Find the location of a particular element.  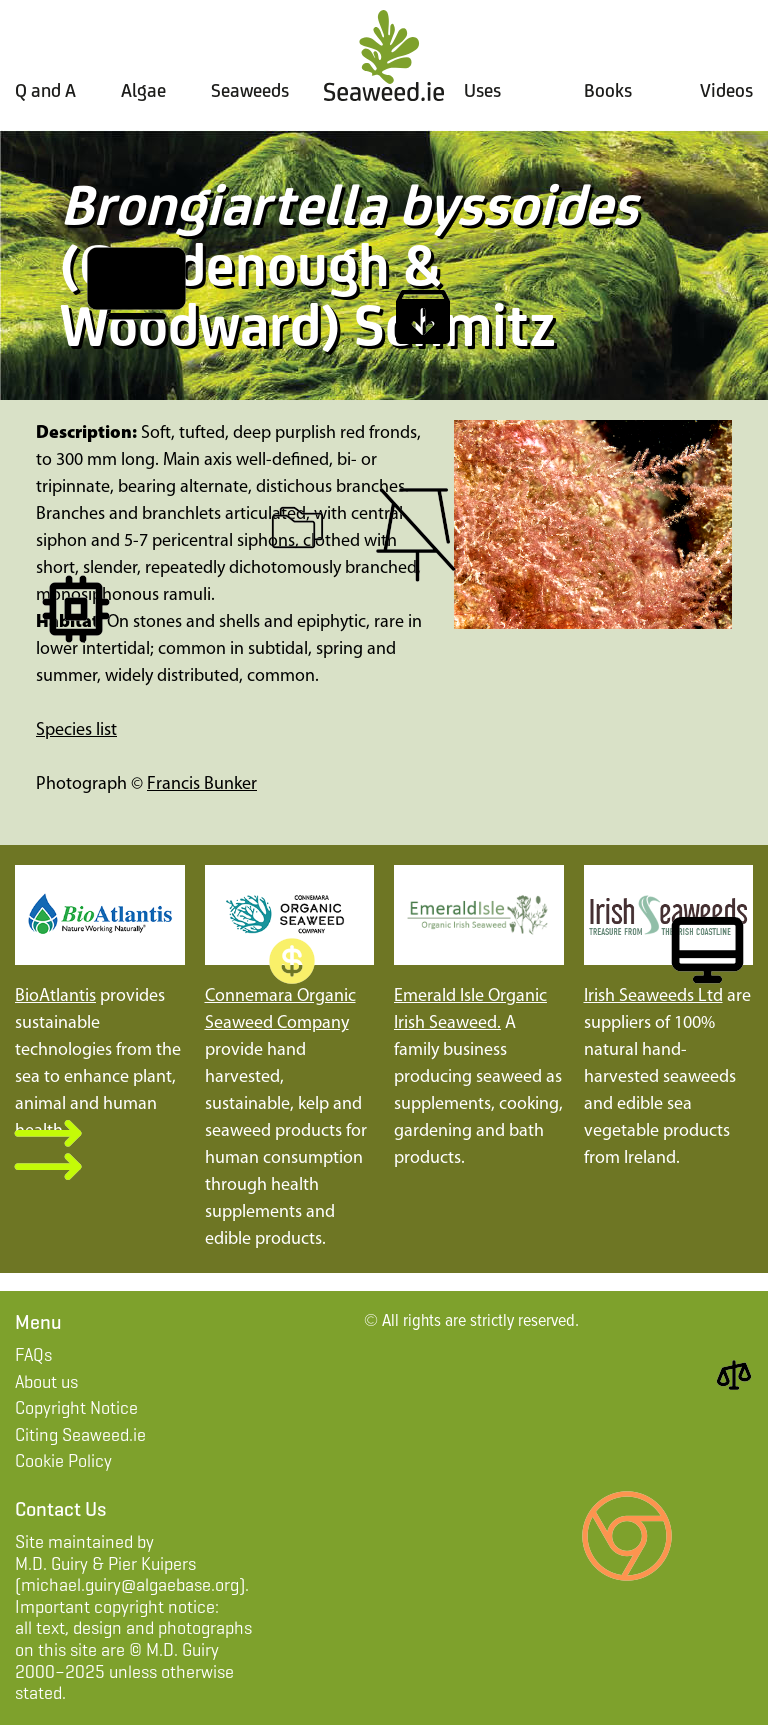

view system performance or processor usage is located at coordinates (76, 609).